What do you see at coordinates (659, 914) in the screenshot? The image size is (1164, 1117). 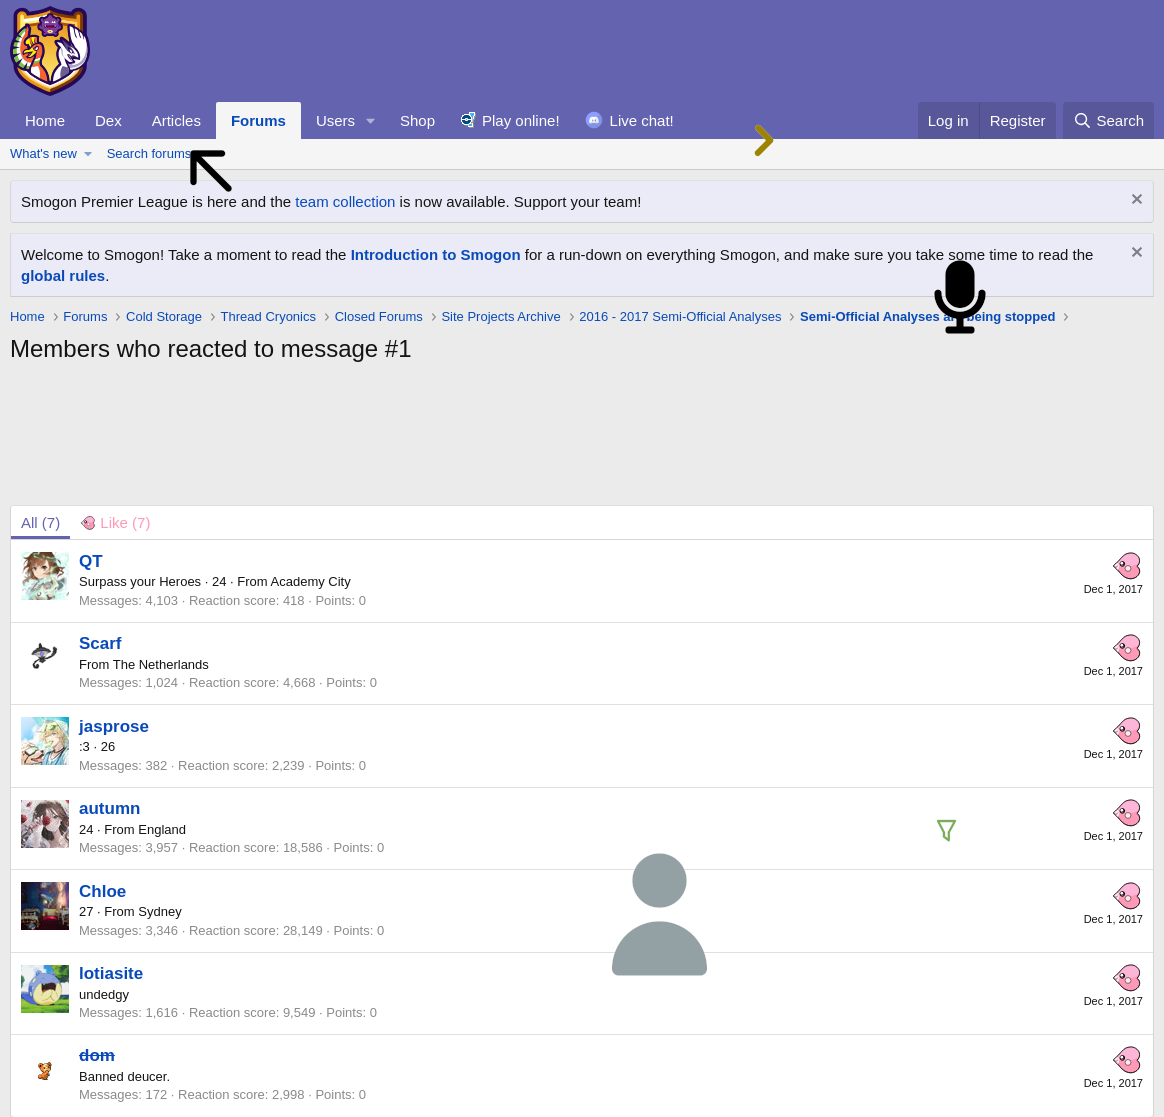 I see `view your profile` at bounding box center [659, 914].